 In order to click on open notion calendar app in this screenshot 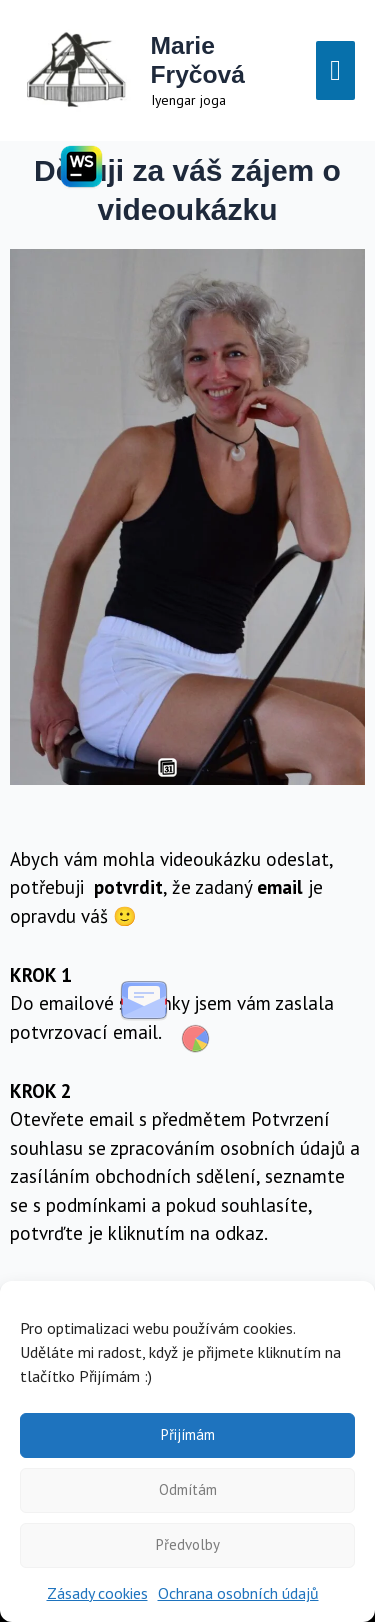, I will do `click(167, 767)`.